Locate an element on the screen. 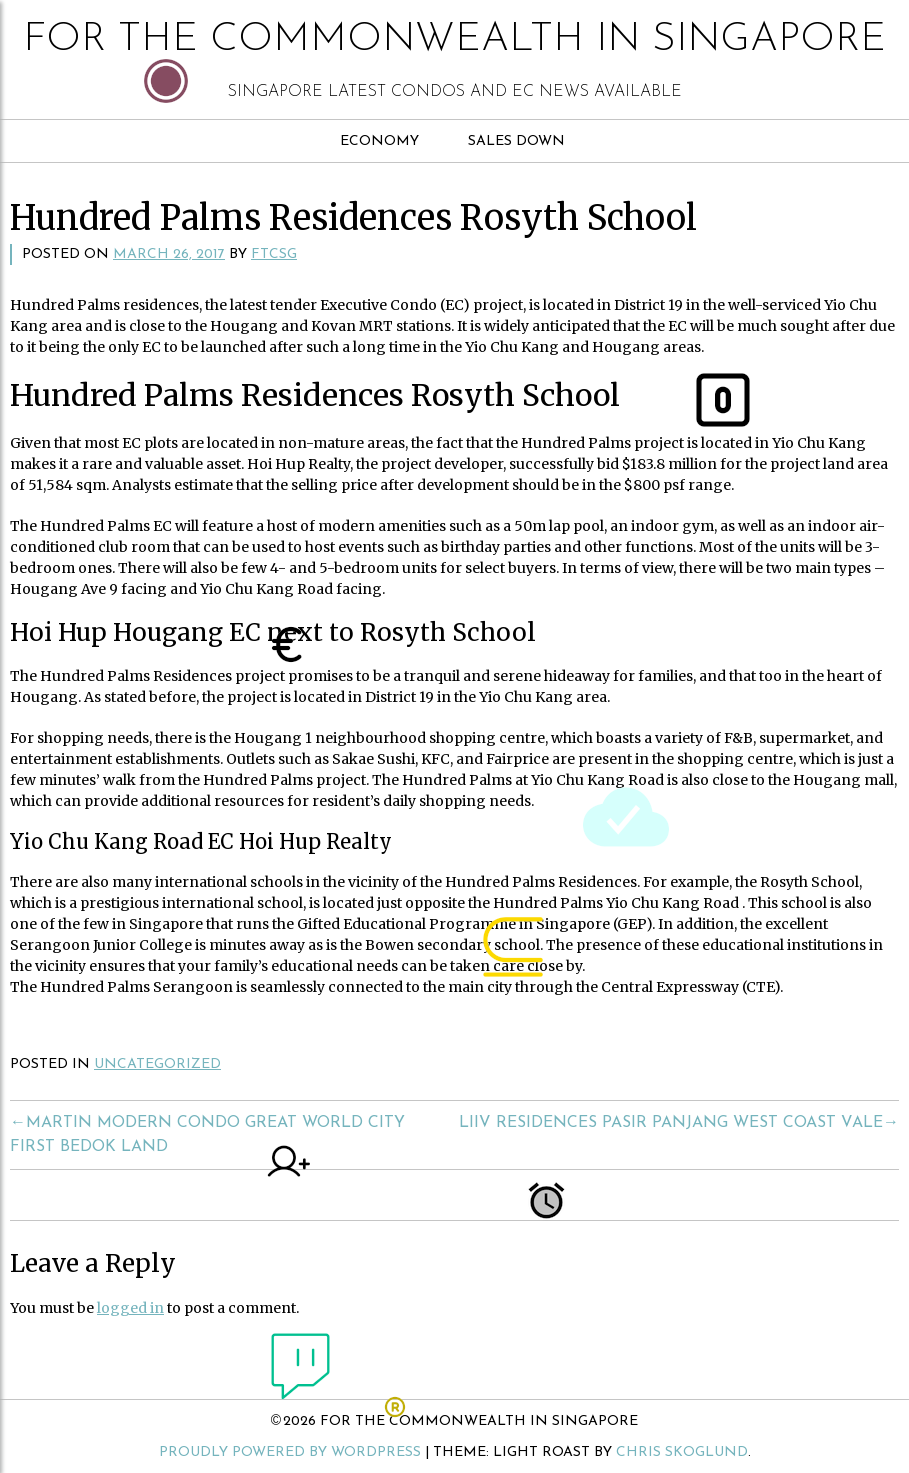 The width and height of the screenshot is (909, 1473). set or manage alarms is located at coordinates (546, 1200).